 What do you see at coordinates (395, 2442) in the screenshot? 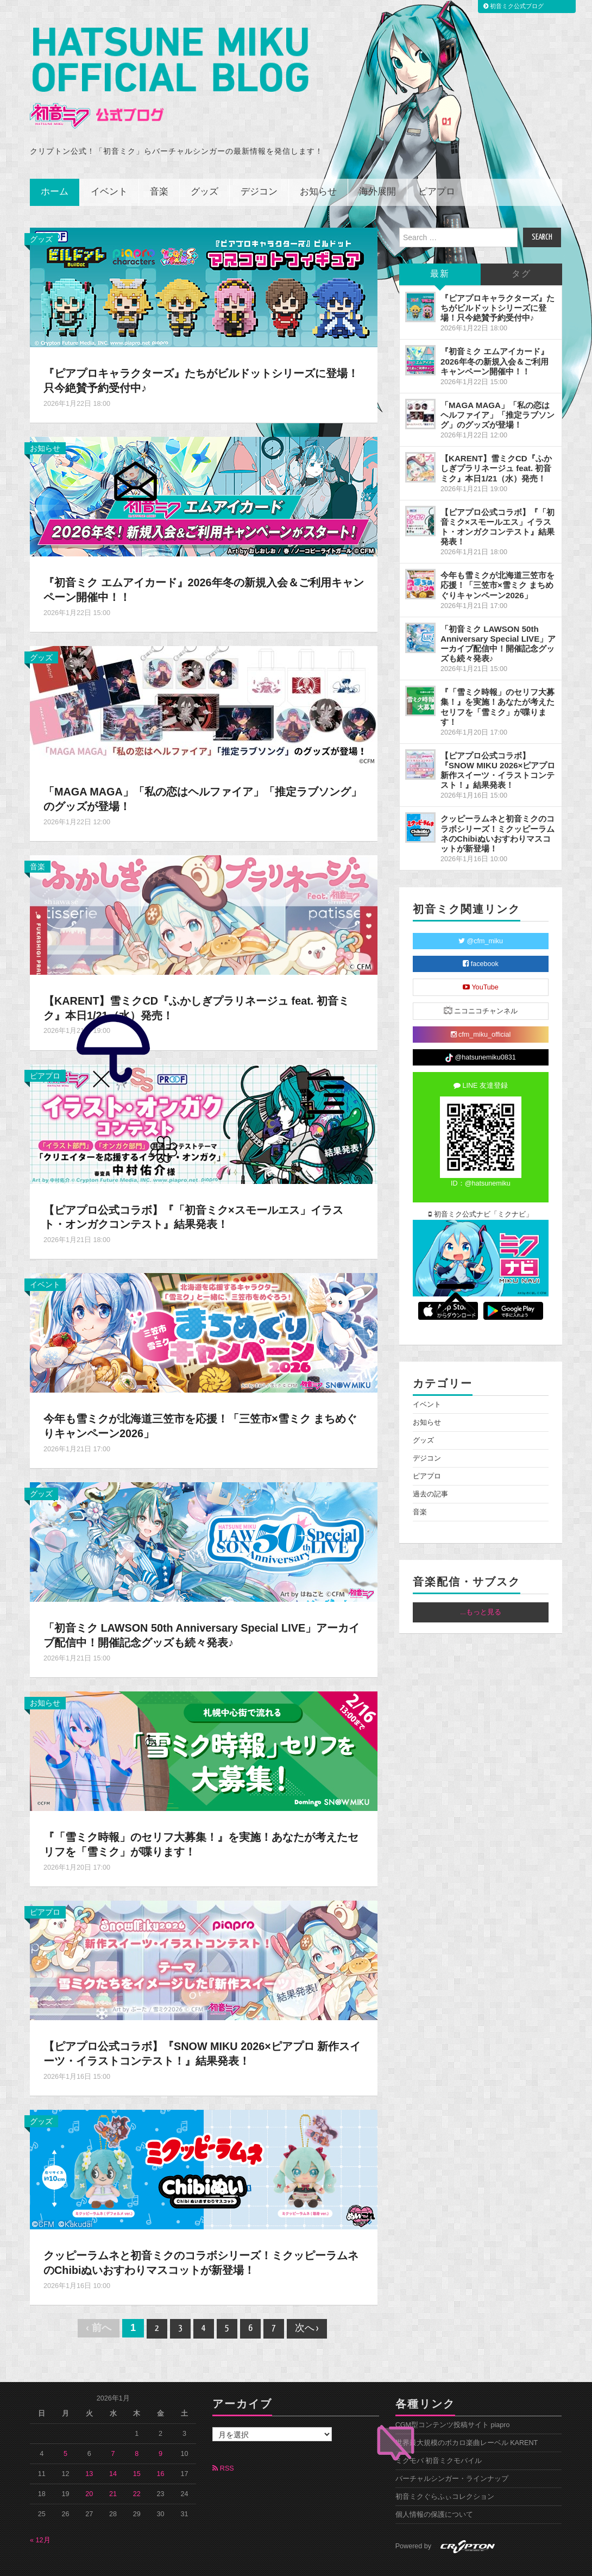
I see `mute or disable chat notifications` at bounding box center [395, 2442].